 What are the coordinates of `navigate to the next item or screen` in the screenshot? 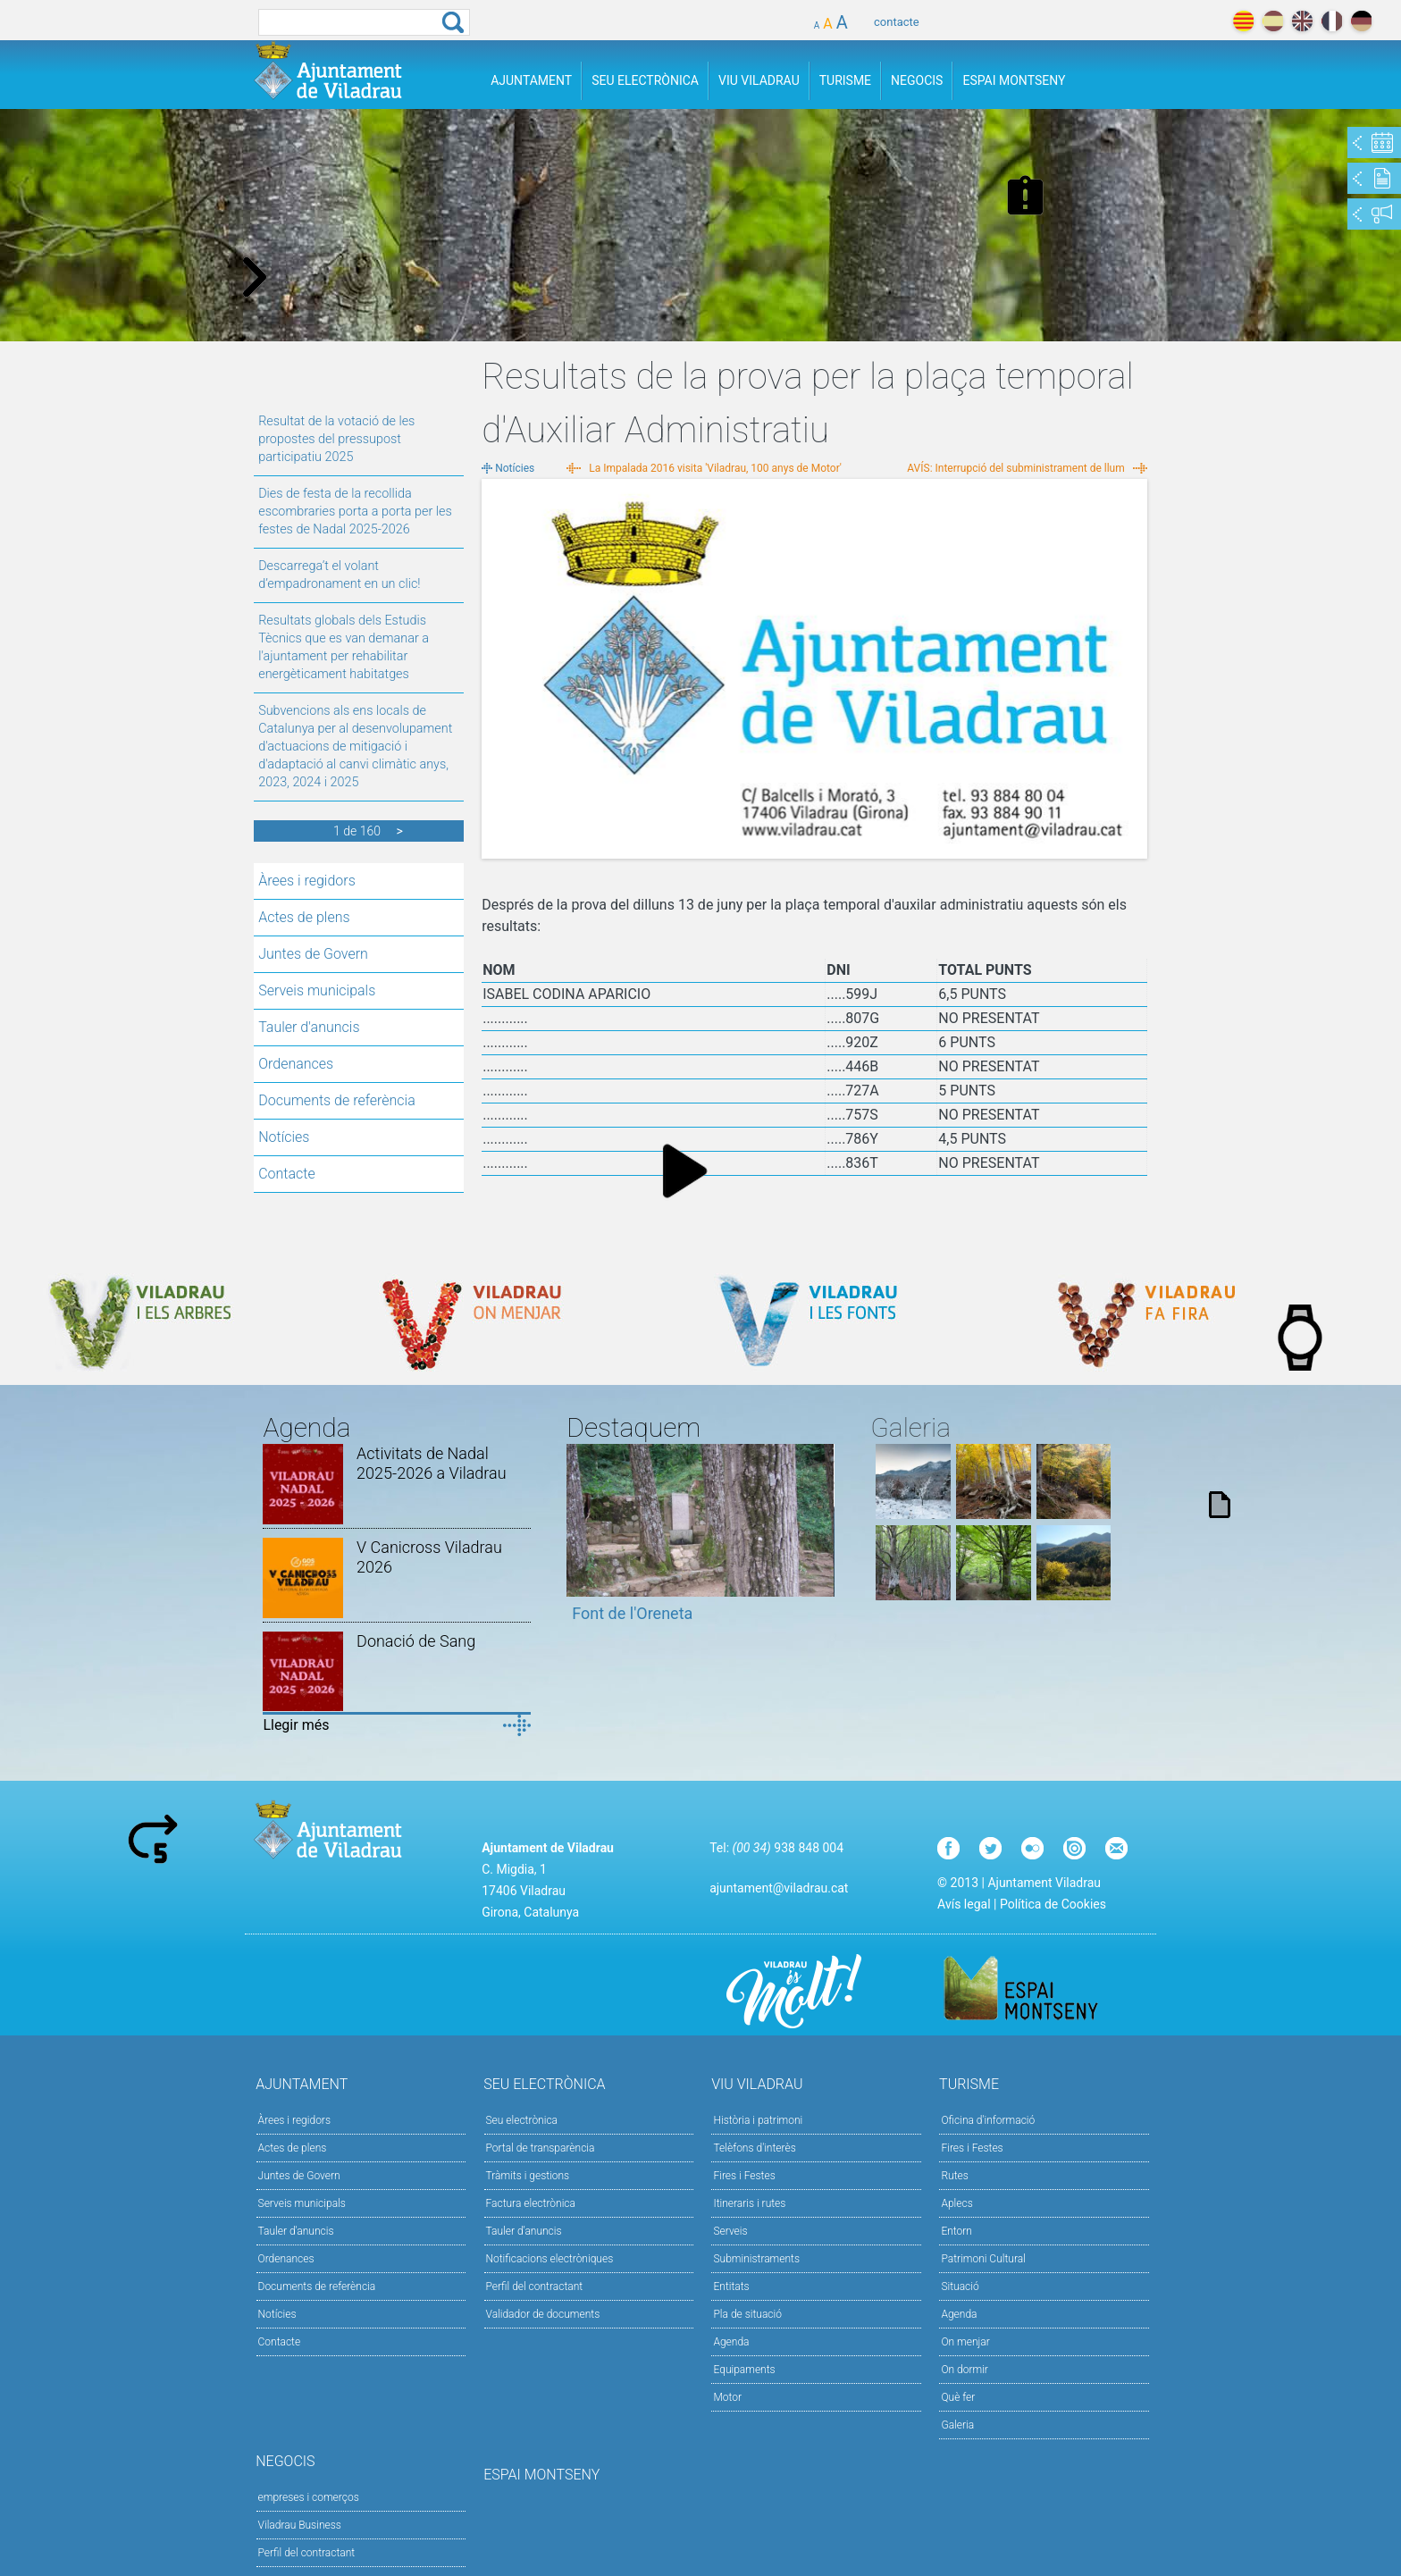 It's located at (254, 277).